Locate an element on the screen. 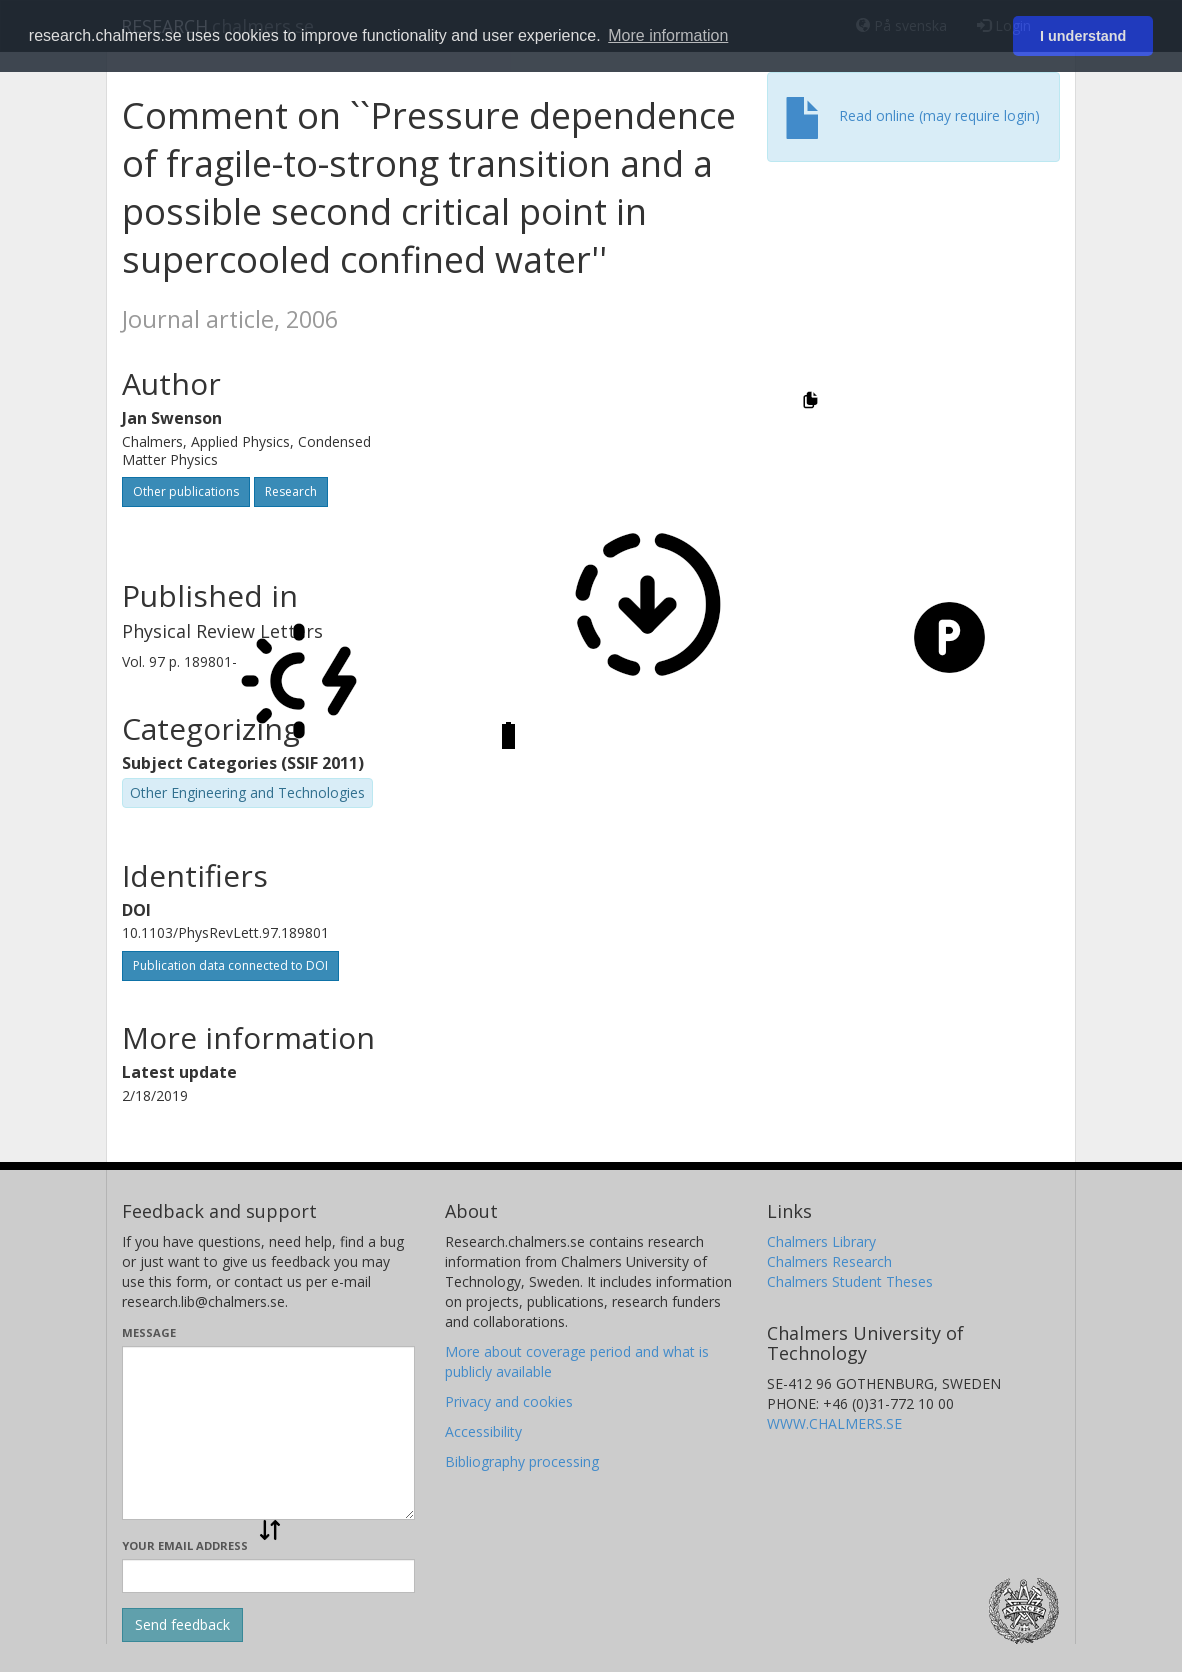 This screenshot has height=1672, width=1182. access your files and documents is located at coordinates (810, 400).